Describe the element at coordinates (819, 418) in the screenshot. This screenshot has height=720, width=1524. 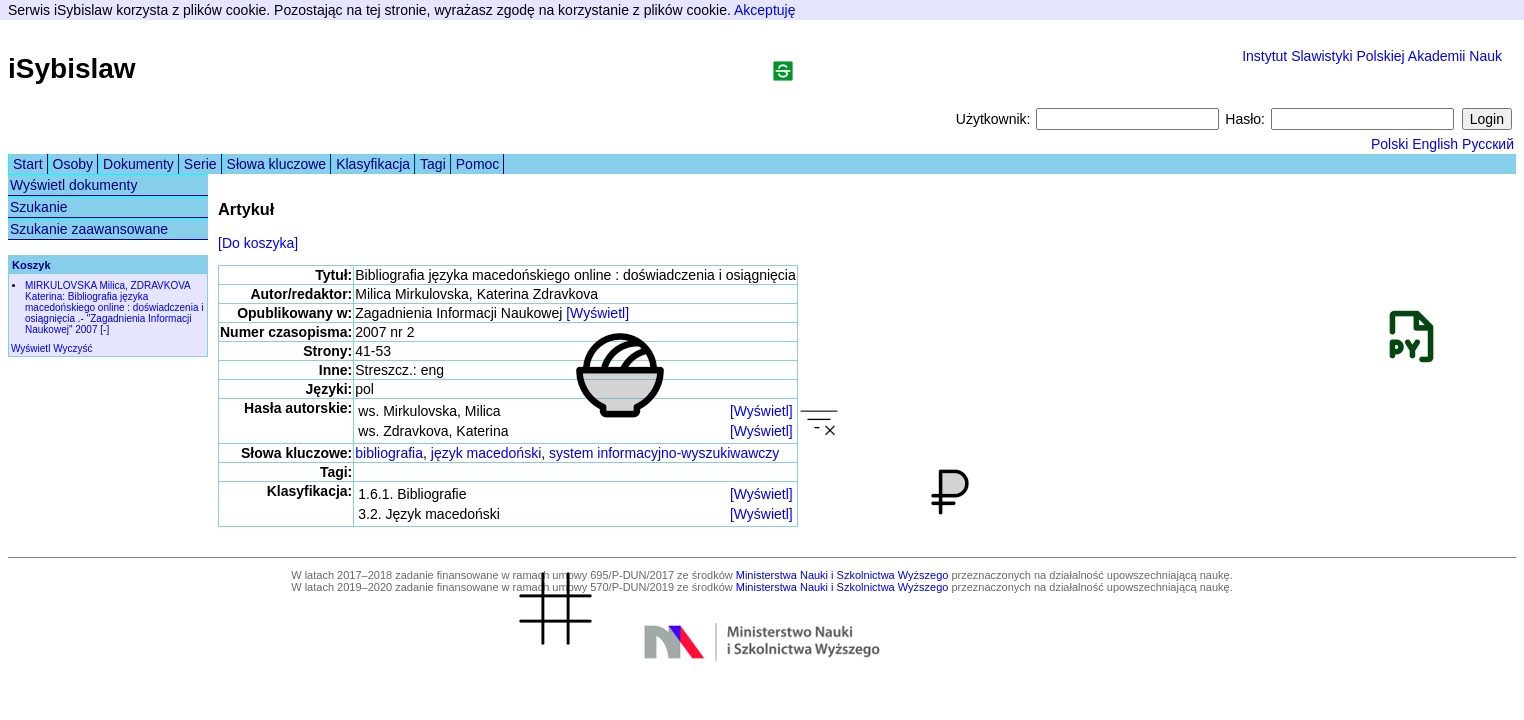
I see `clear all active filters` at that location.